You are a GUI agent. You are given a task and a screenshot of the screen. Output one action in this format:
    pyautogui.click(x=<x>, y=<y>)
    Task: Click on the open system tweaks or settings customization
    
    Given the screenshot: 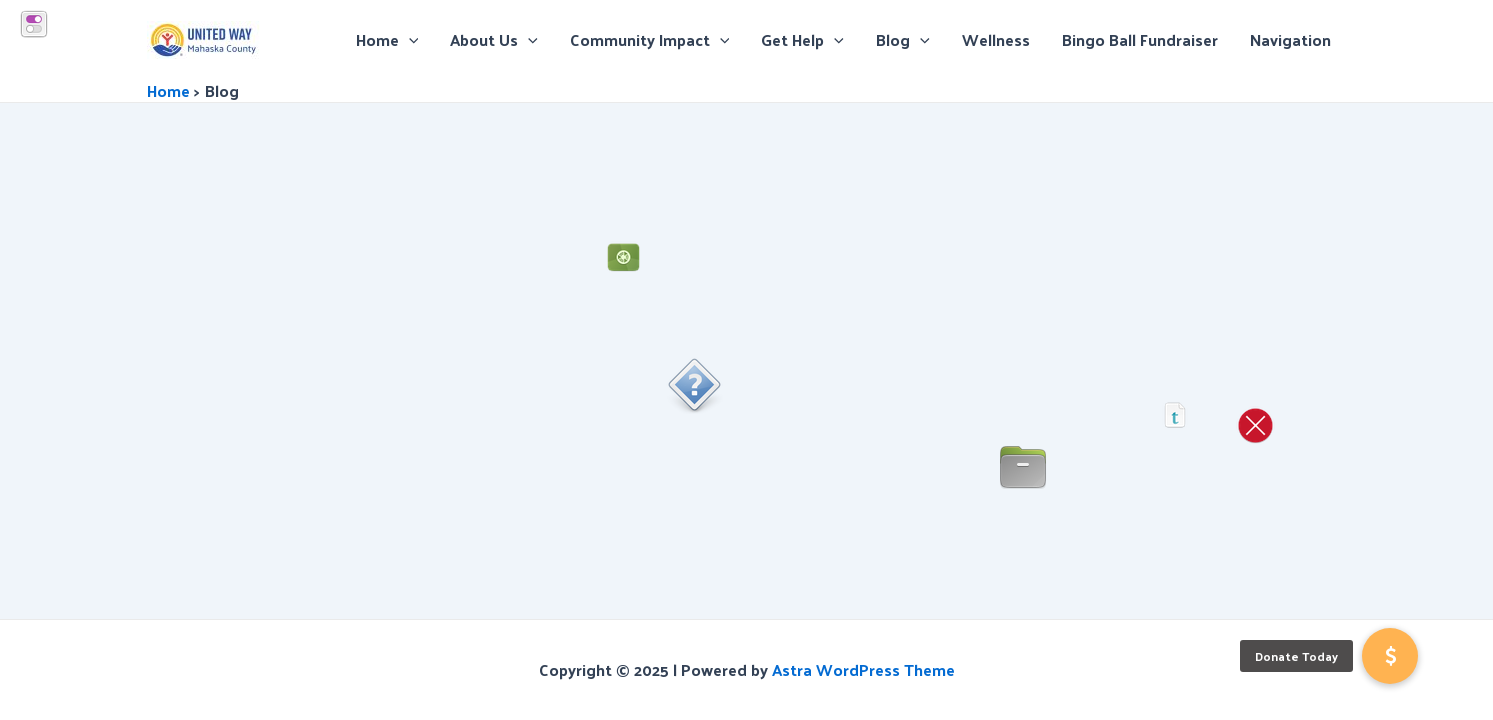 What is the action you would take?
    pyautogui.click(x=34, y=24)
    